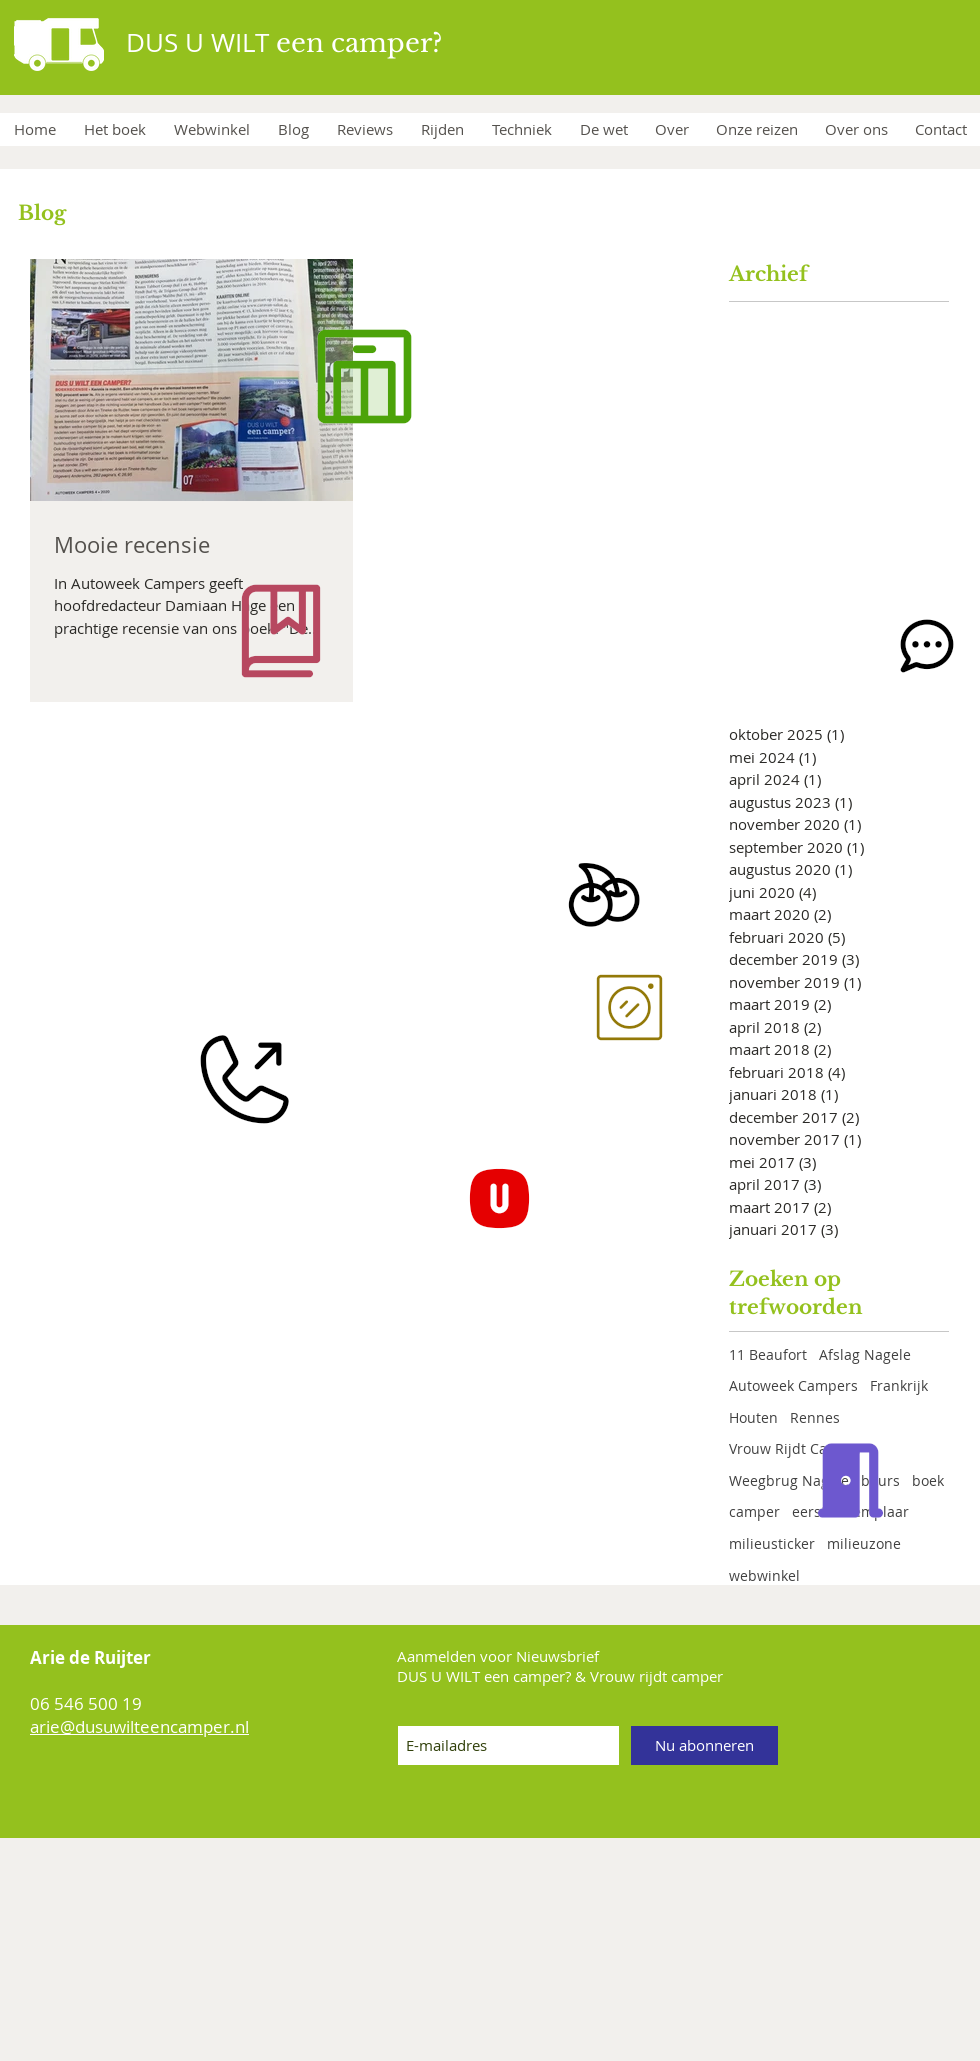 The height and width of the screenshot is (2061, 980). Describe the element at coordinates (246, 1077) in the screenshot. I see `make an outgoing call` at that location.